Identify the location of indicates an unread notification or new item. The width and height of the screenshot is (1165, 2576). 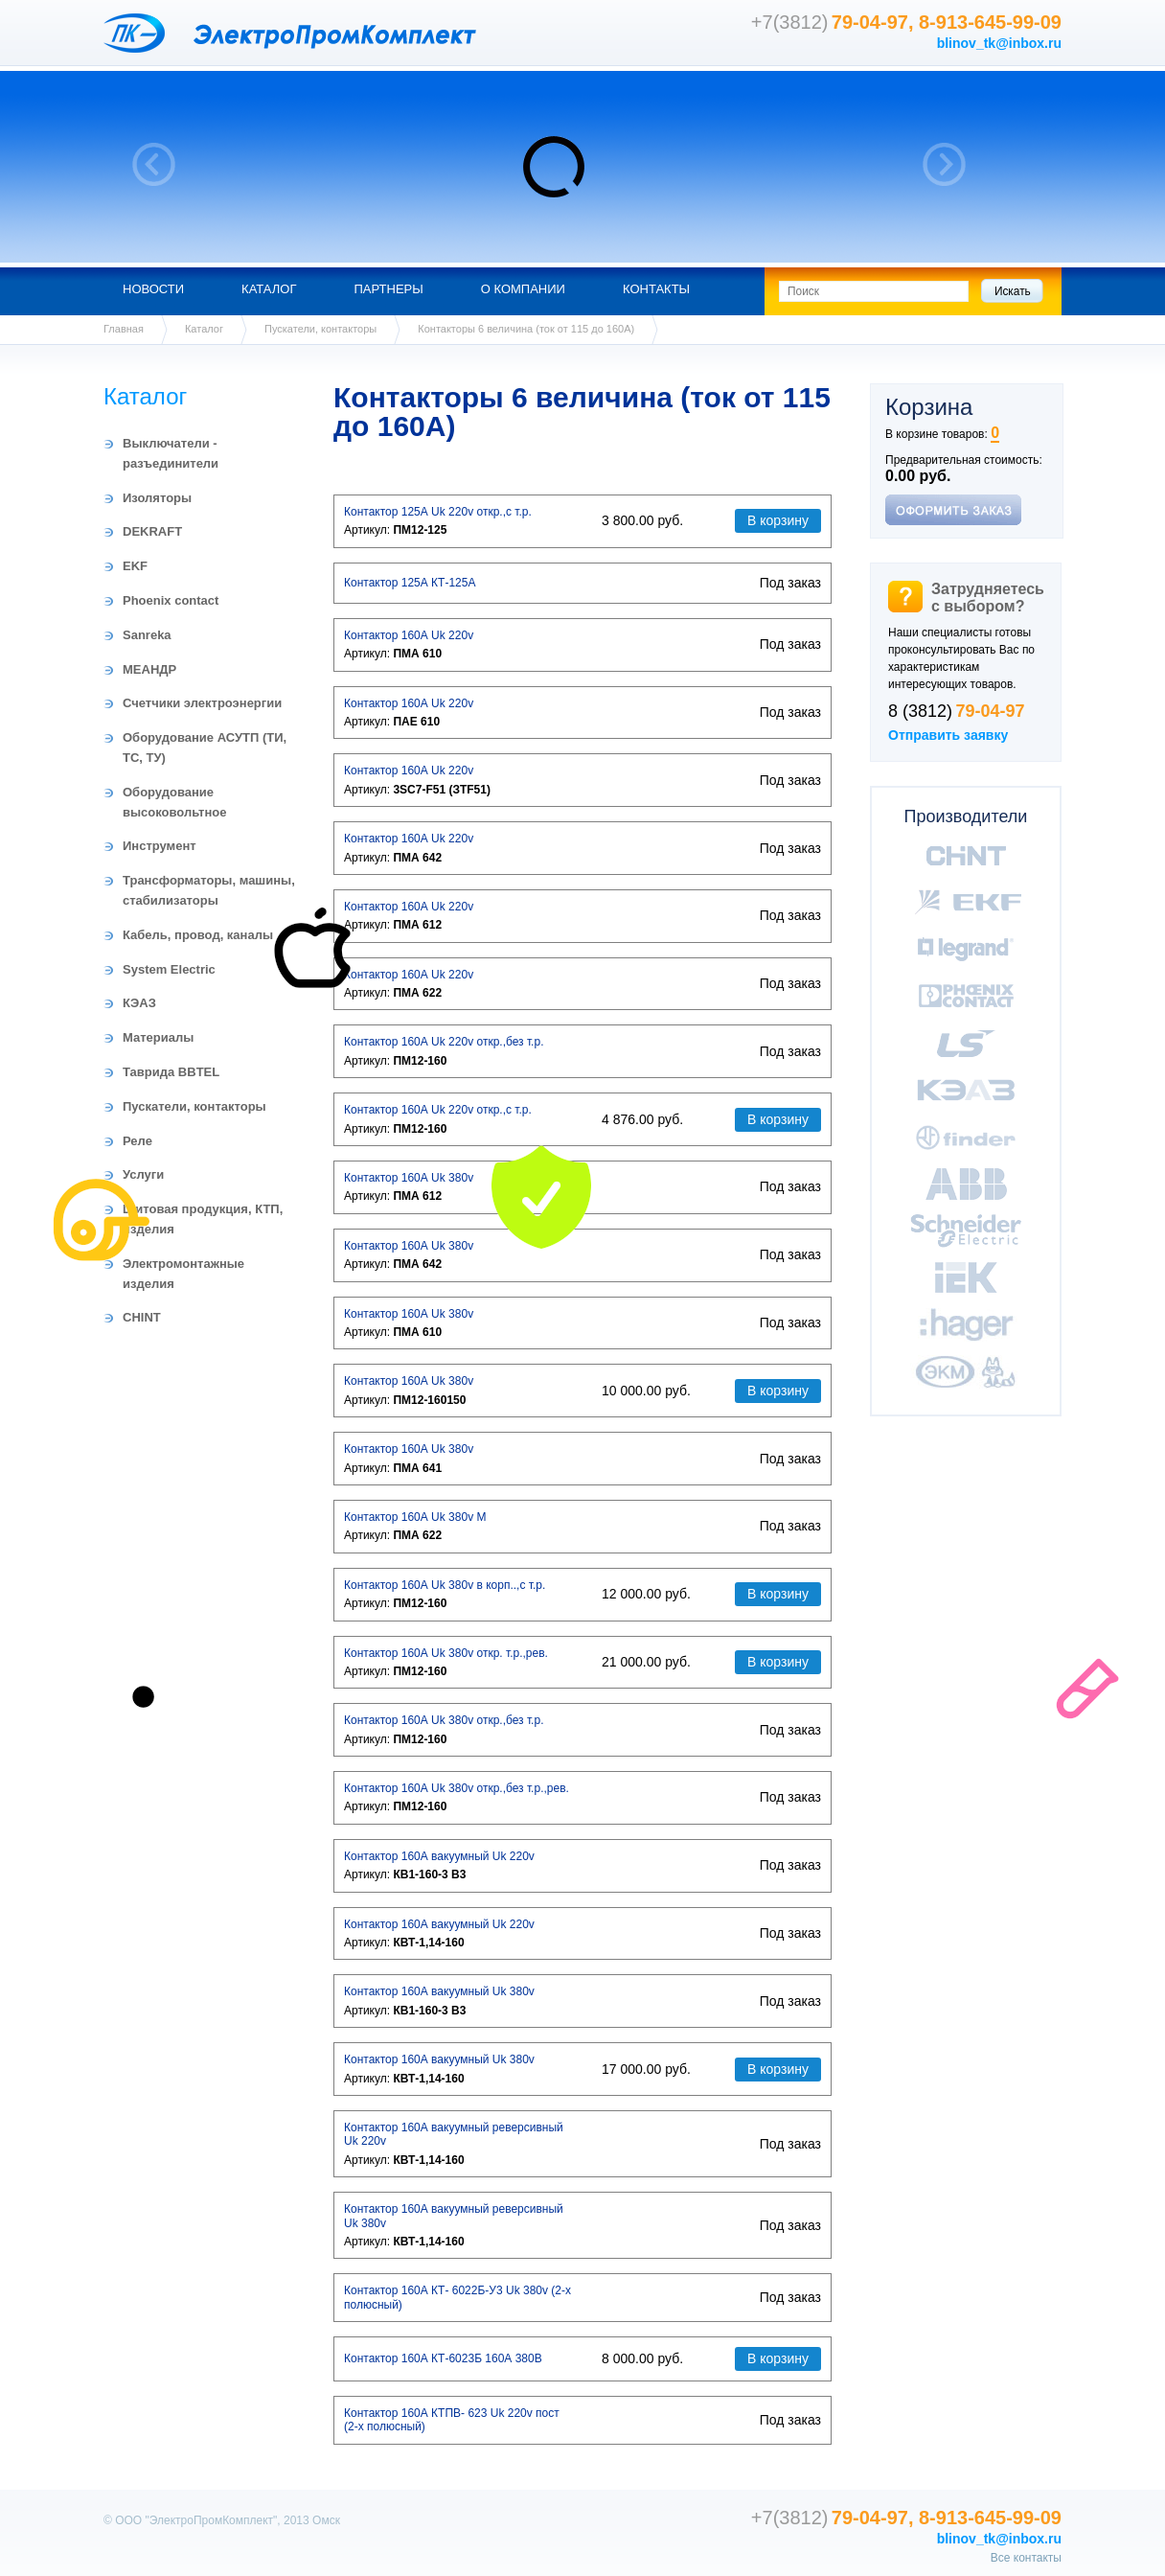
(143, 1696).